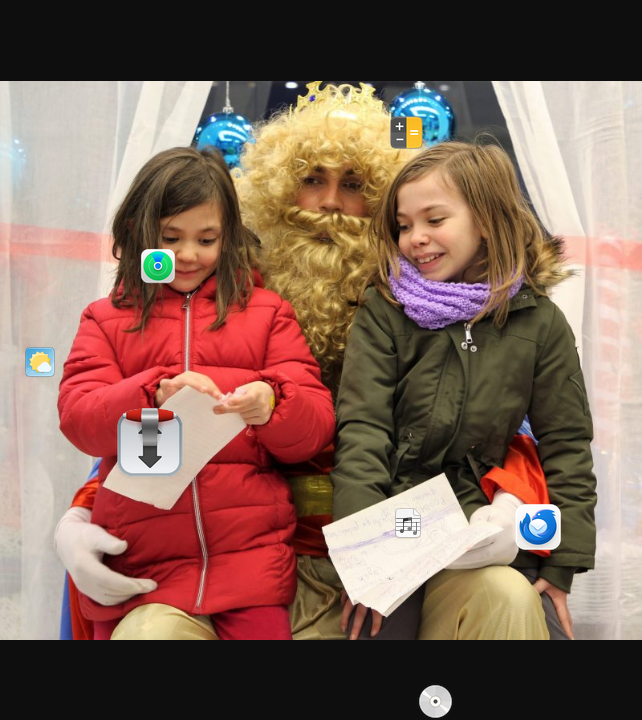  What do you see at coordinates (150, 444) in the screenshot?
I see `open transmission torrent client` at bounding box center [150, 444].